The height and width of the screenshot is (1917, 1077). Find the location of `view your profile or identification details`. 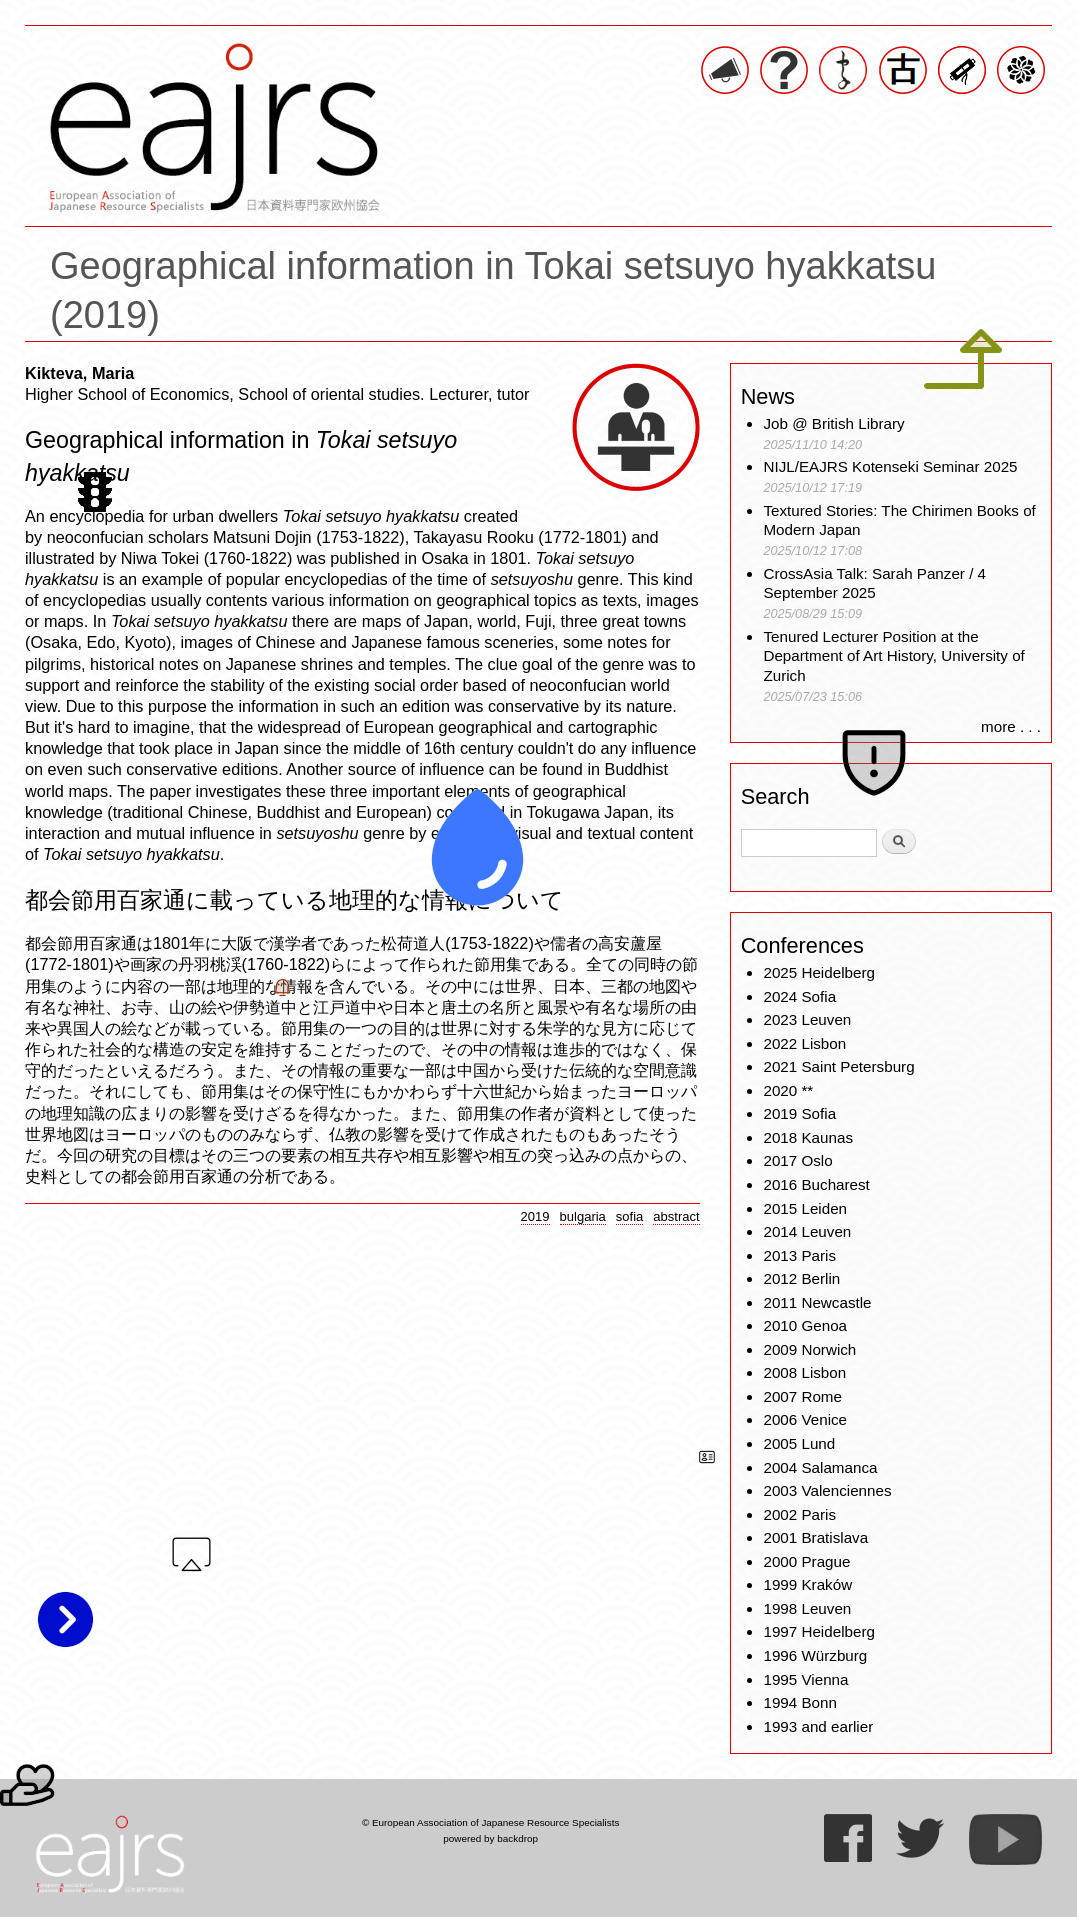

view your profile or identification details is located at coordinates (707, 1457).